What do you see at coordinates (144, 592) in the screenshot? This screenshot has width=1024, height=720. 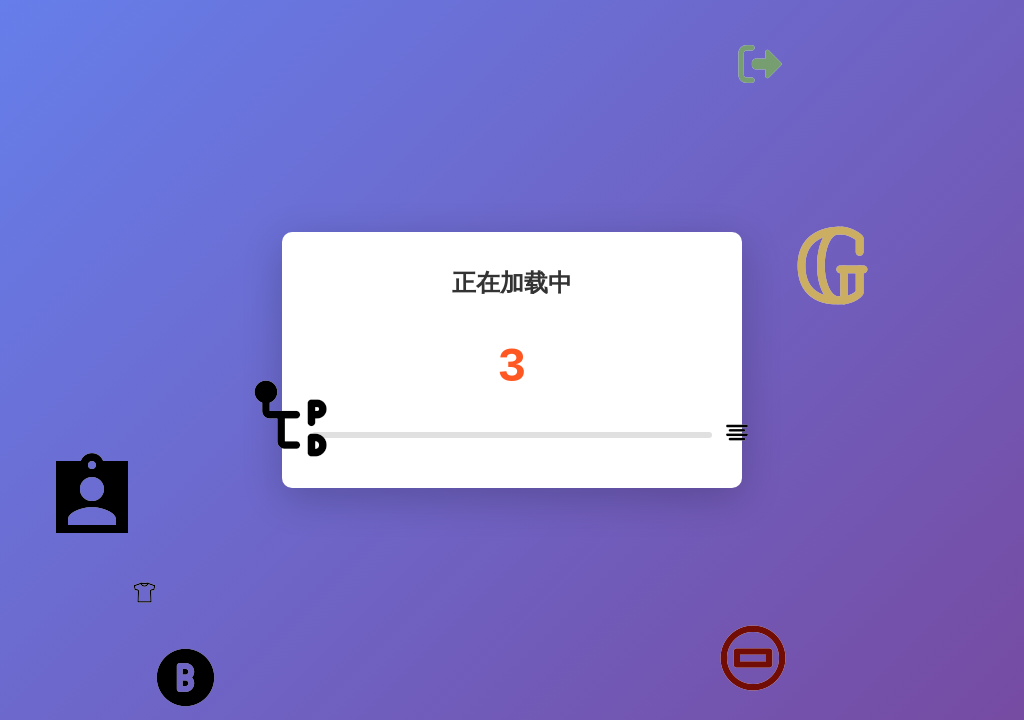 I see `browse clothing or apparel items` at bounding box center [144, 592].